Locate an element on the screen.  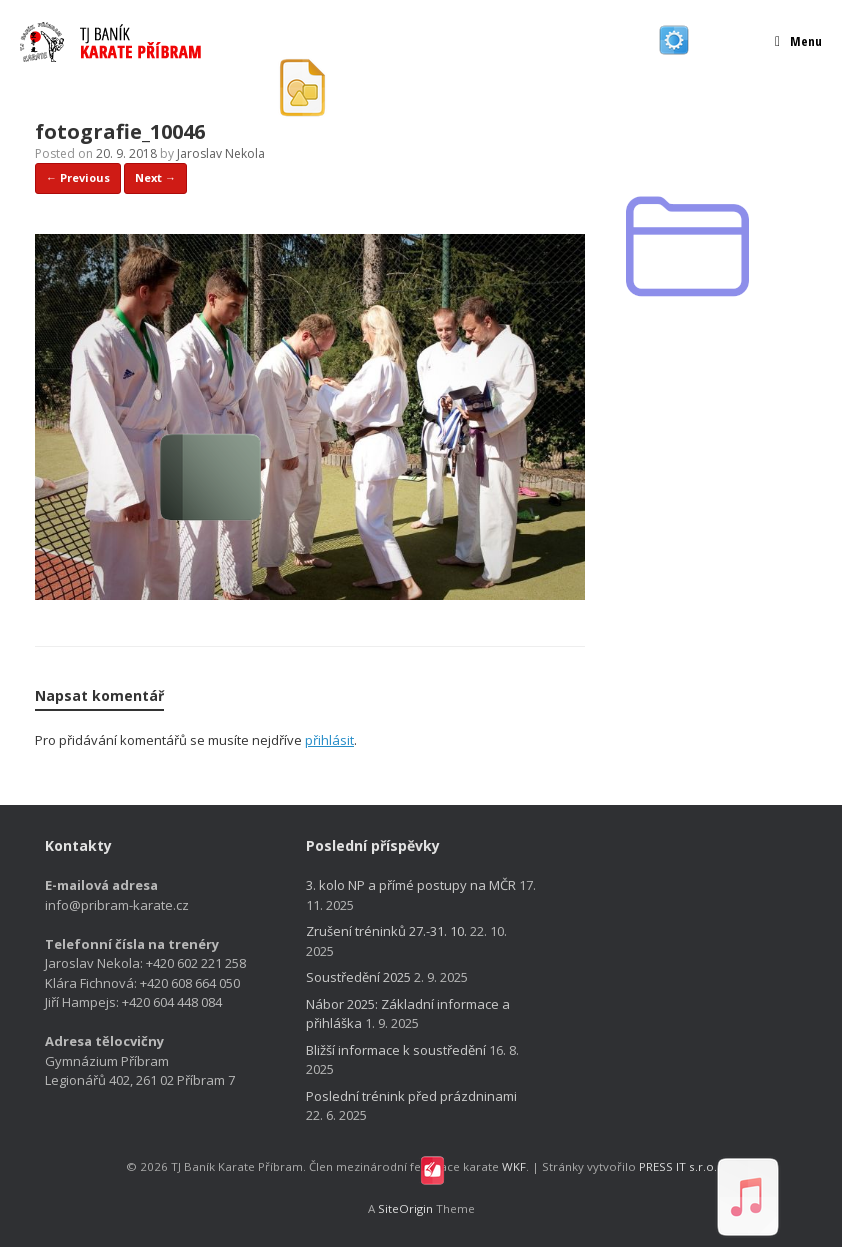
access system runtime components is located at coordinates (674, 40).